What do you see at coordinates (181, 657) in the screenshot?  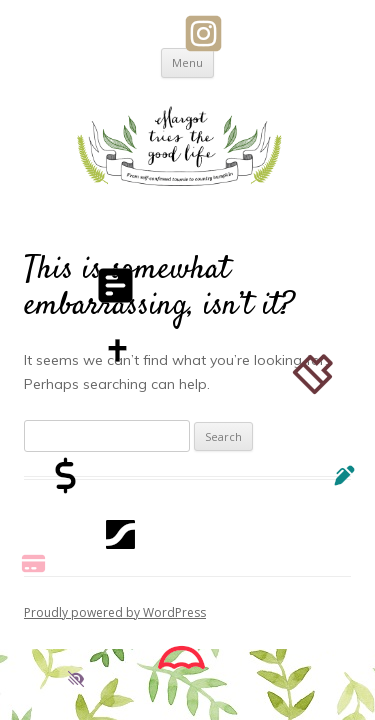 I see `open umbrel home server dashboard` at bounding box center [181, 657].